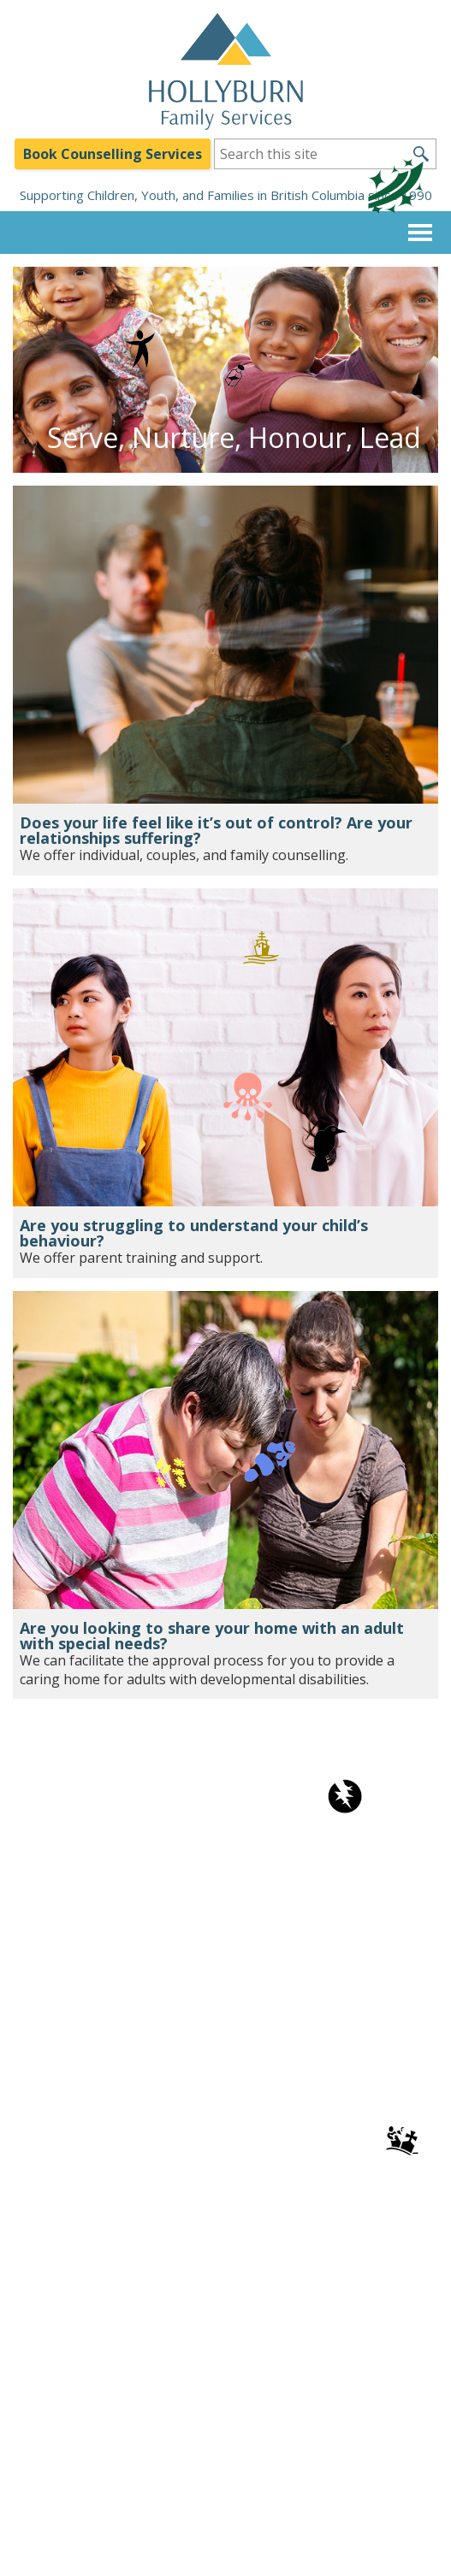 The width and height of the screenshot is (451, 2576). I want to click on equip or select a magical sword weapon, so click(395, 186).